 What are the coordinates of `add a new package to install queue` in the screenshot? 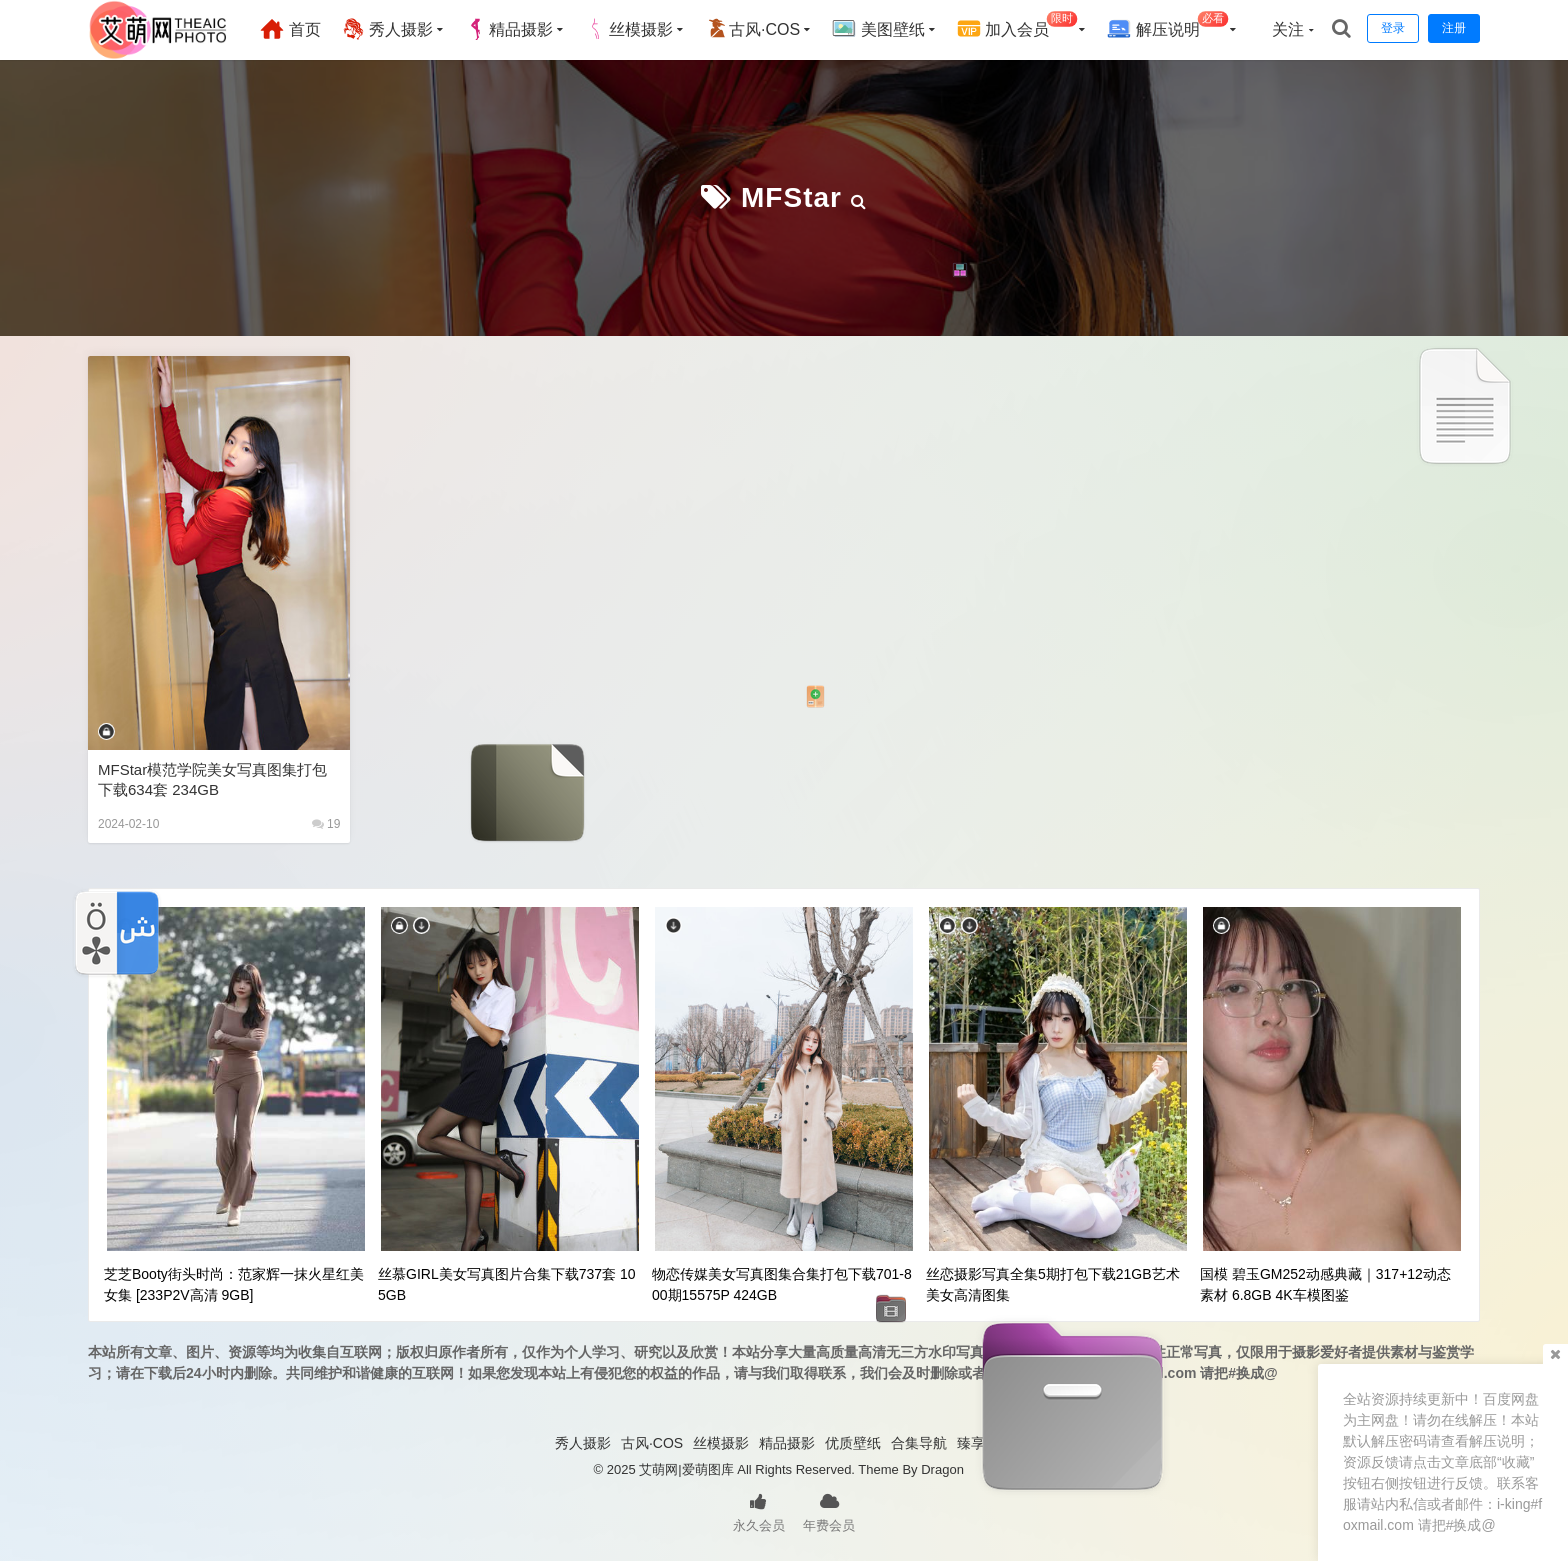 It's located at (815, 696).